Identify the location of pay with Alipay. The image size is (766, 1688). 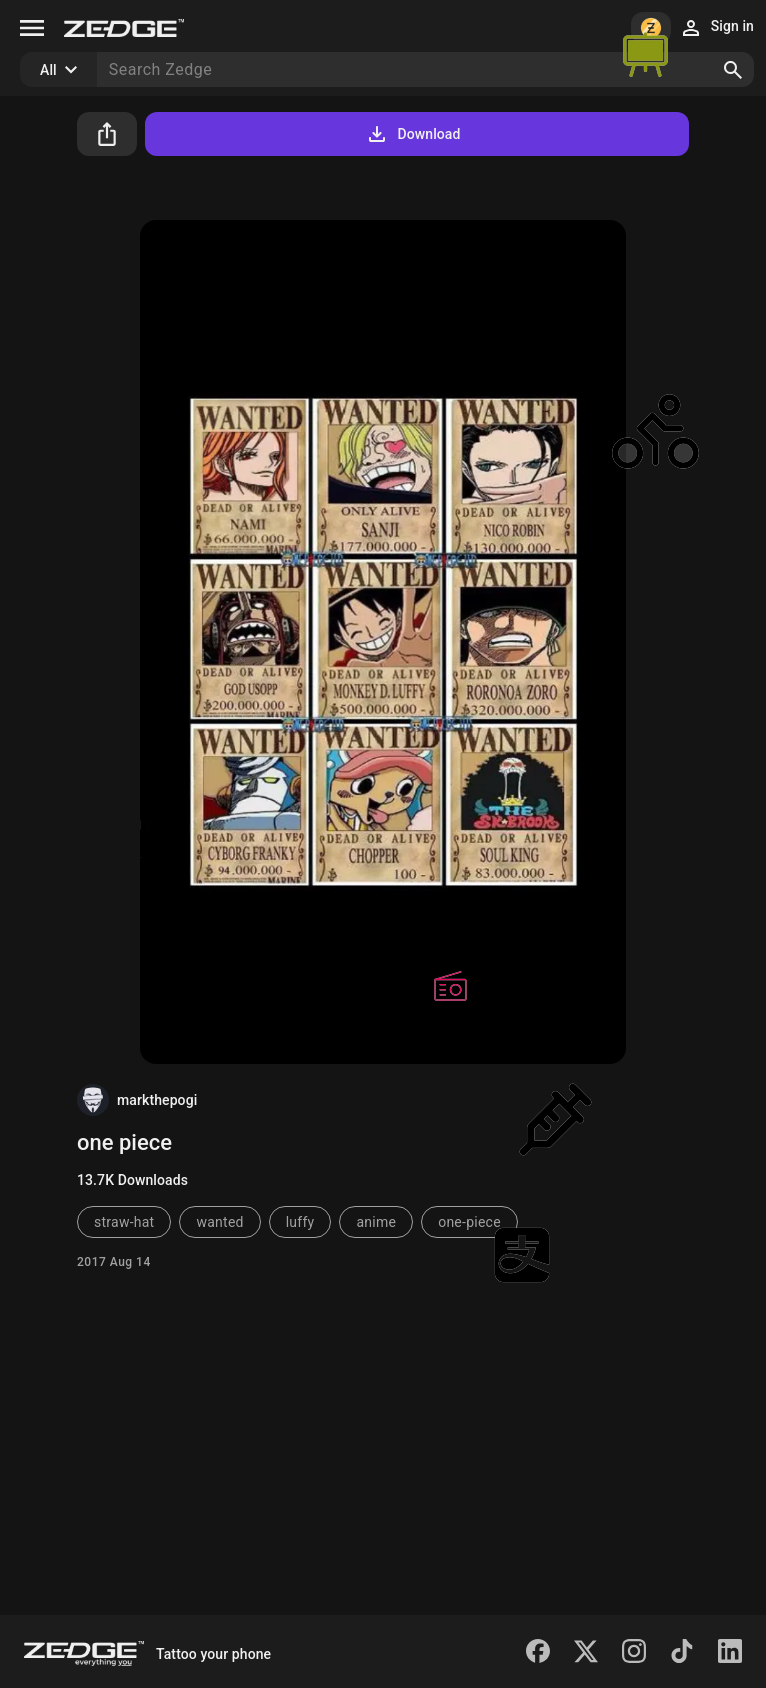
(522, 1255).